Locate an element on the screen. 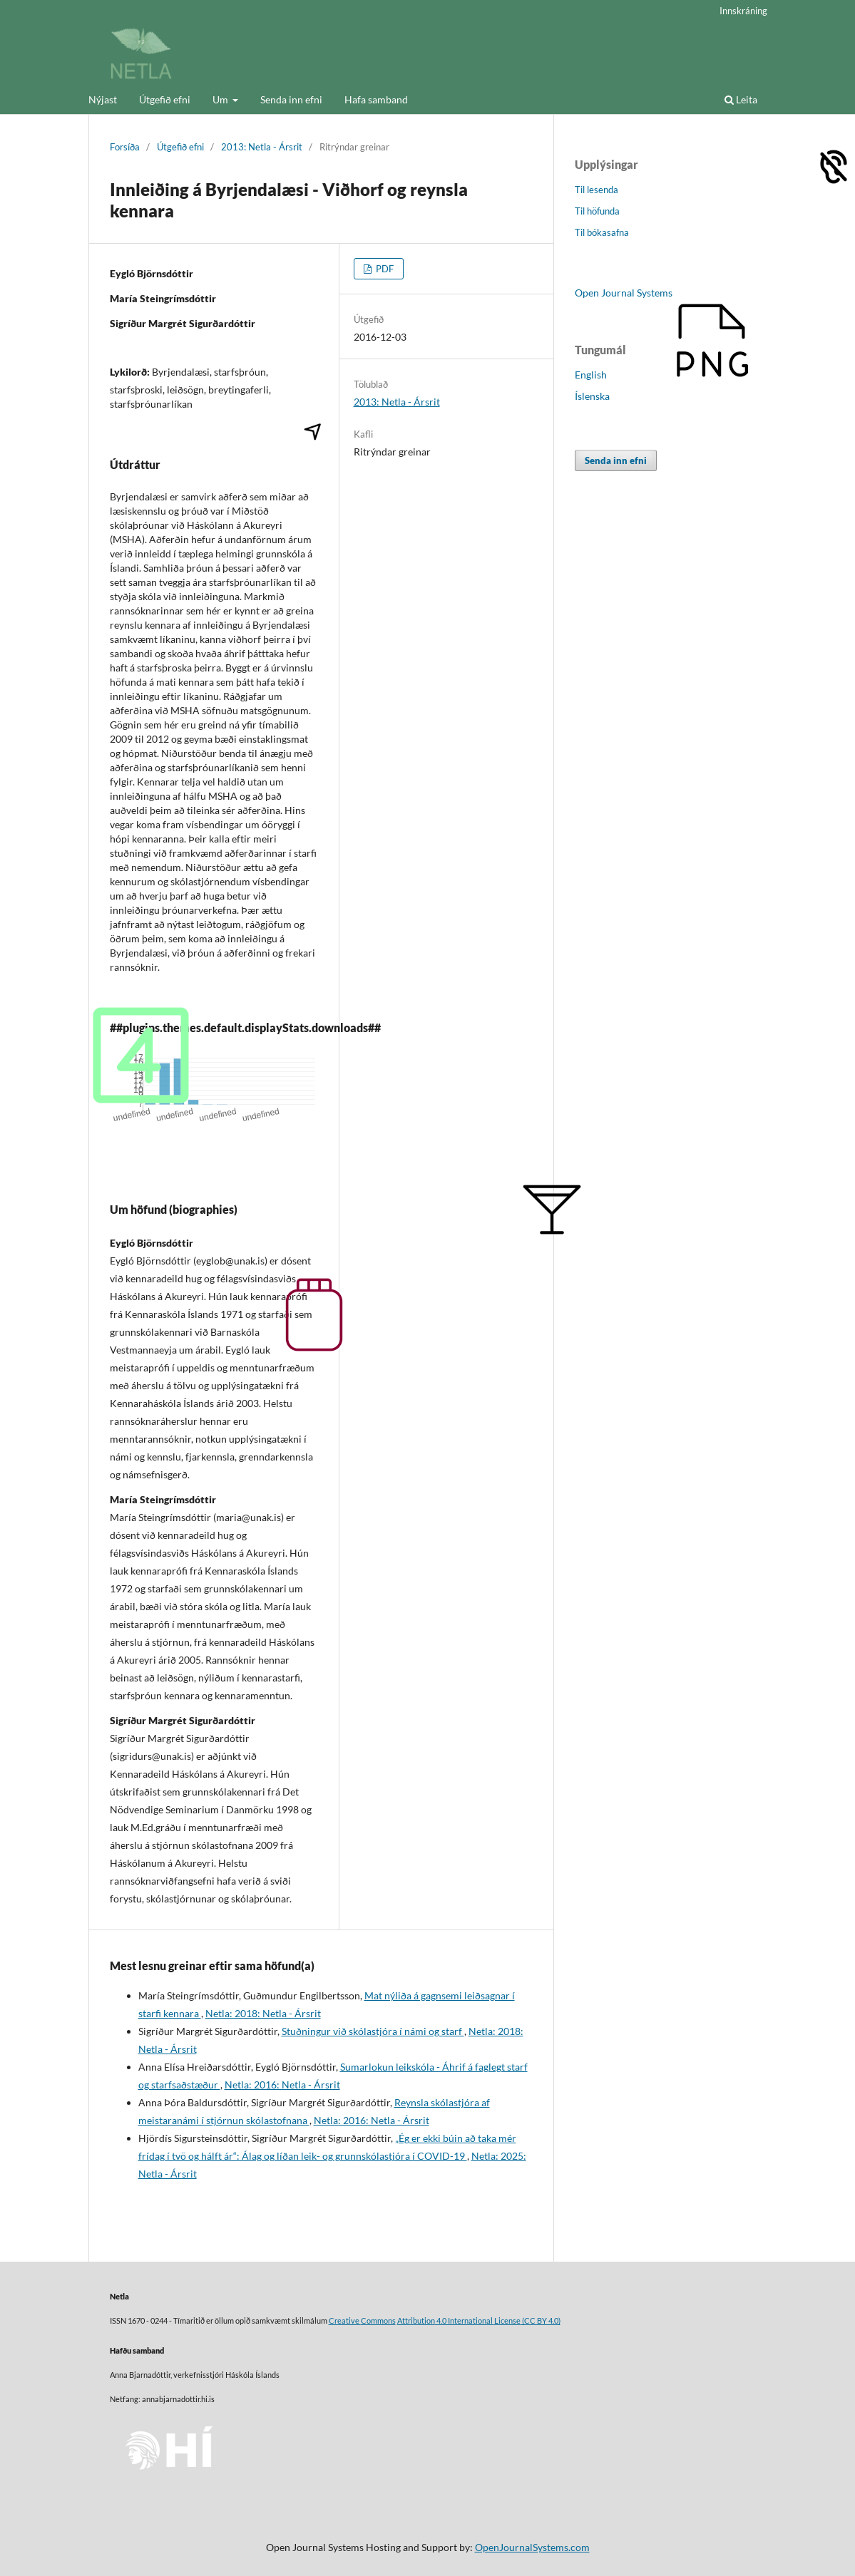  store or organize items in a container is located at coordinates (314, 1314).